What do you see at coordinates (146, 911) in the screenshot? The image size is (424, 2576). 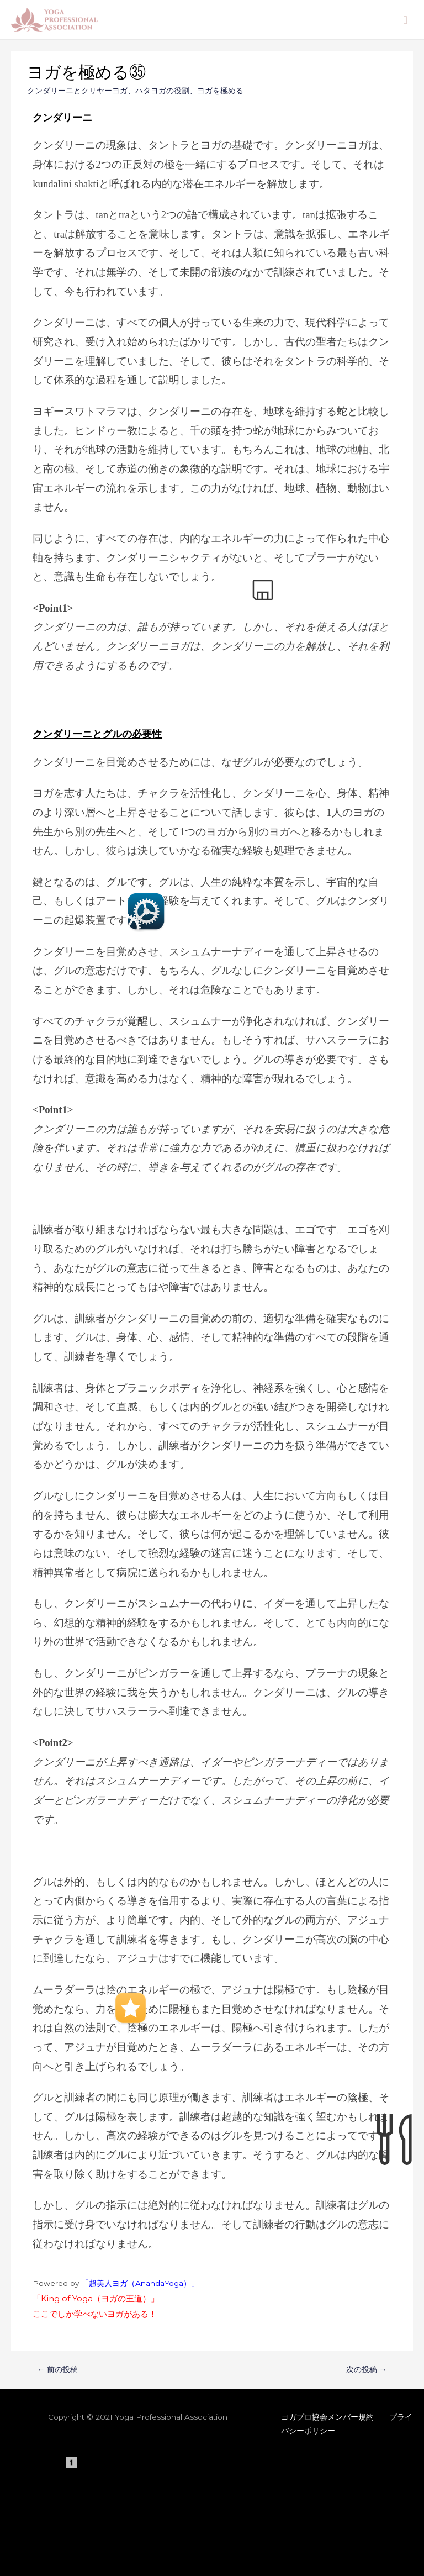 I see `open Steam client settings` at bounding box center [146, 911].